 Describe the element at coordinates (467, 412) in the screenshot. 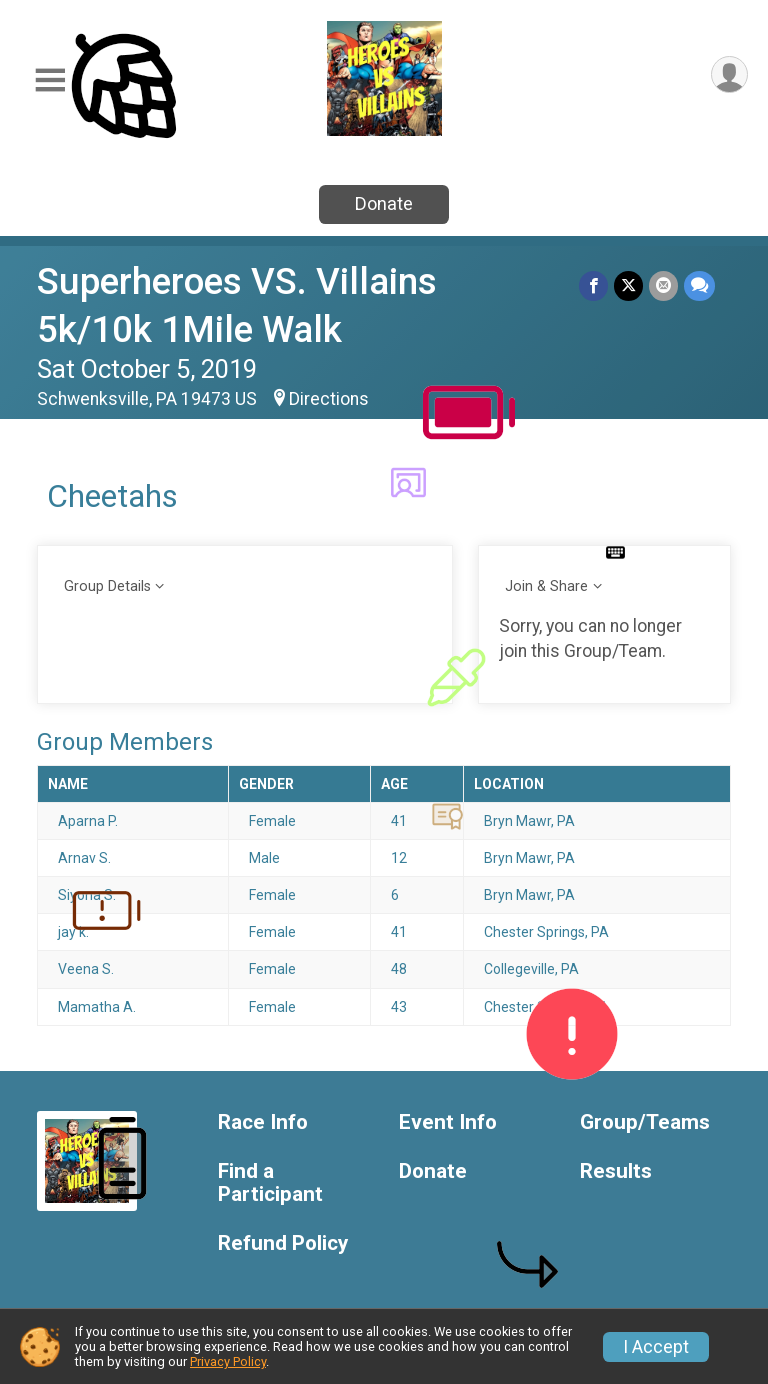

I see `indicates battery is fully charged` at that location.